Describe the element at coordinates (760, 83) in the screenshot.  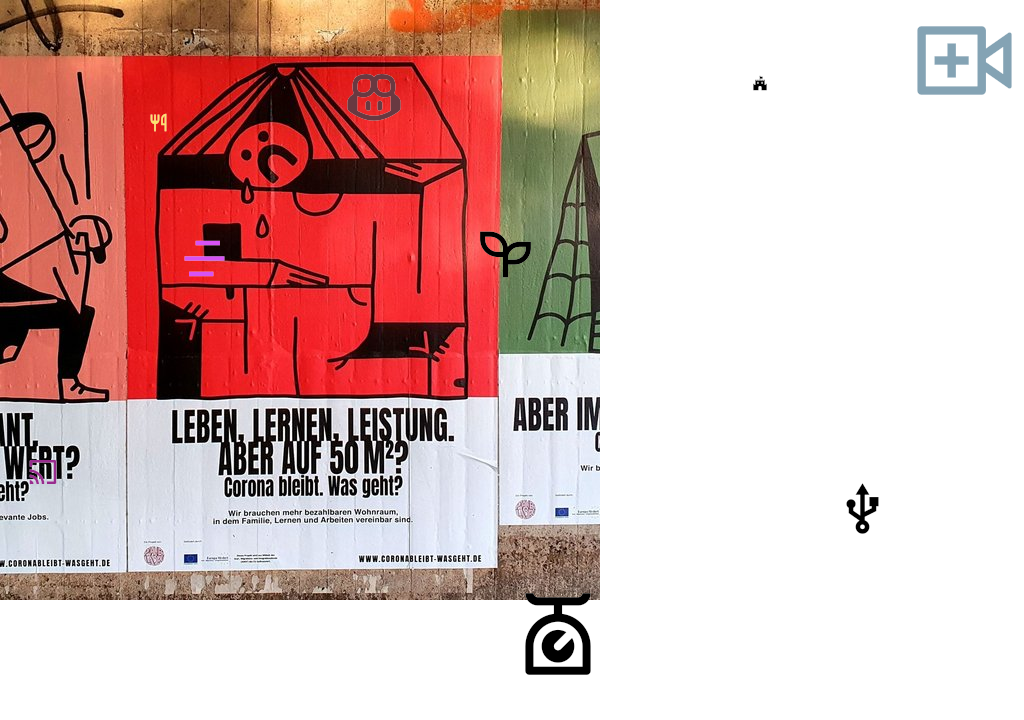
I see `fort awesome brand logo` at that location.